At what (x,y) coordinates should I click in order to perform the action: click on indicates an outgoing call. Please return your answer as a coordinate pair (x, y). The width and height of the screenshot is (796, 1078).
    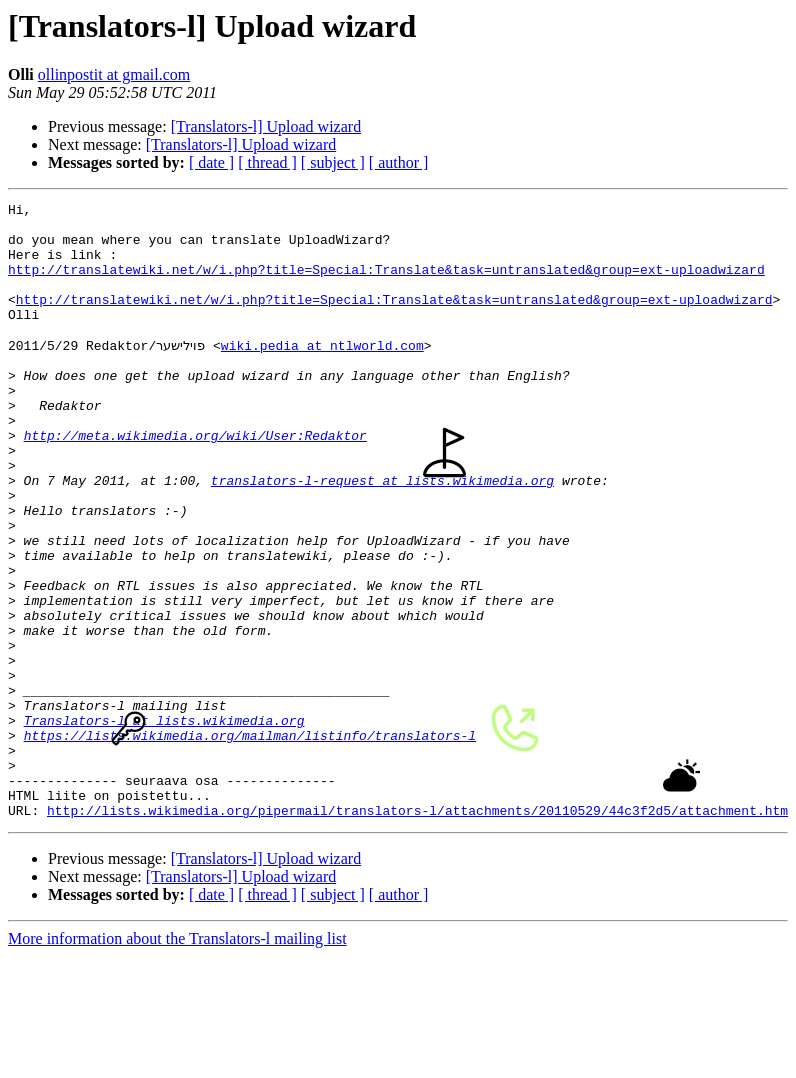
    Looking at the image, I should click on (516, 727).